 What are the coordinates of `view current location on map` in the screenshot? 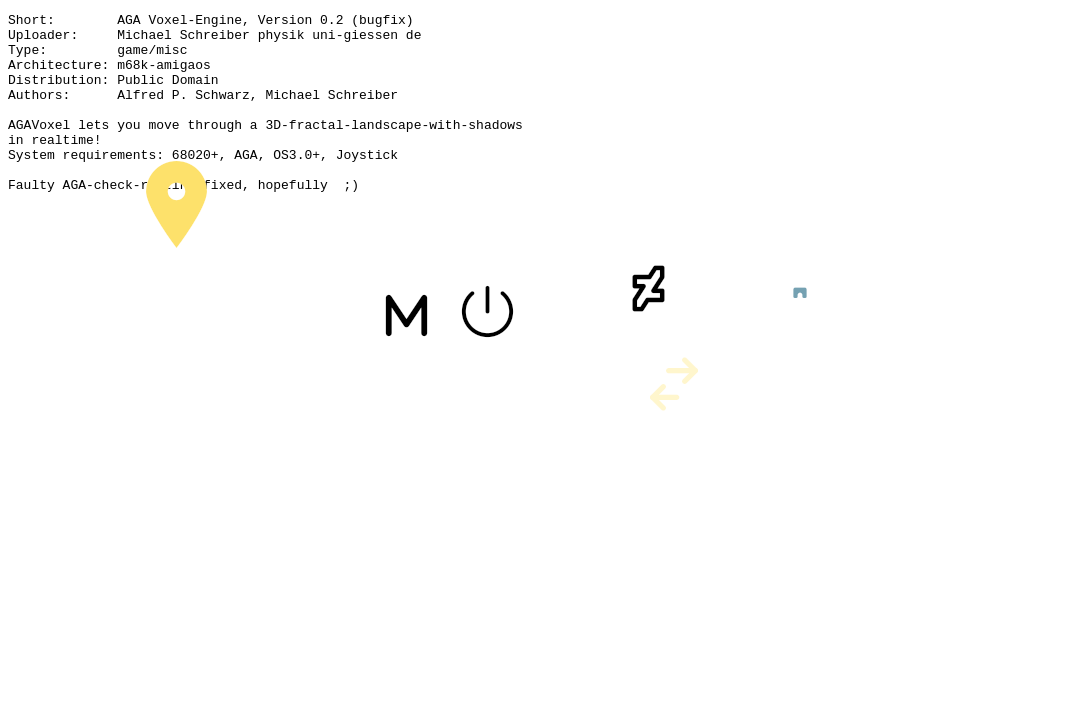 It's located at (176, 204).